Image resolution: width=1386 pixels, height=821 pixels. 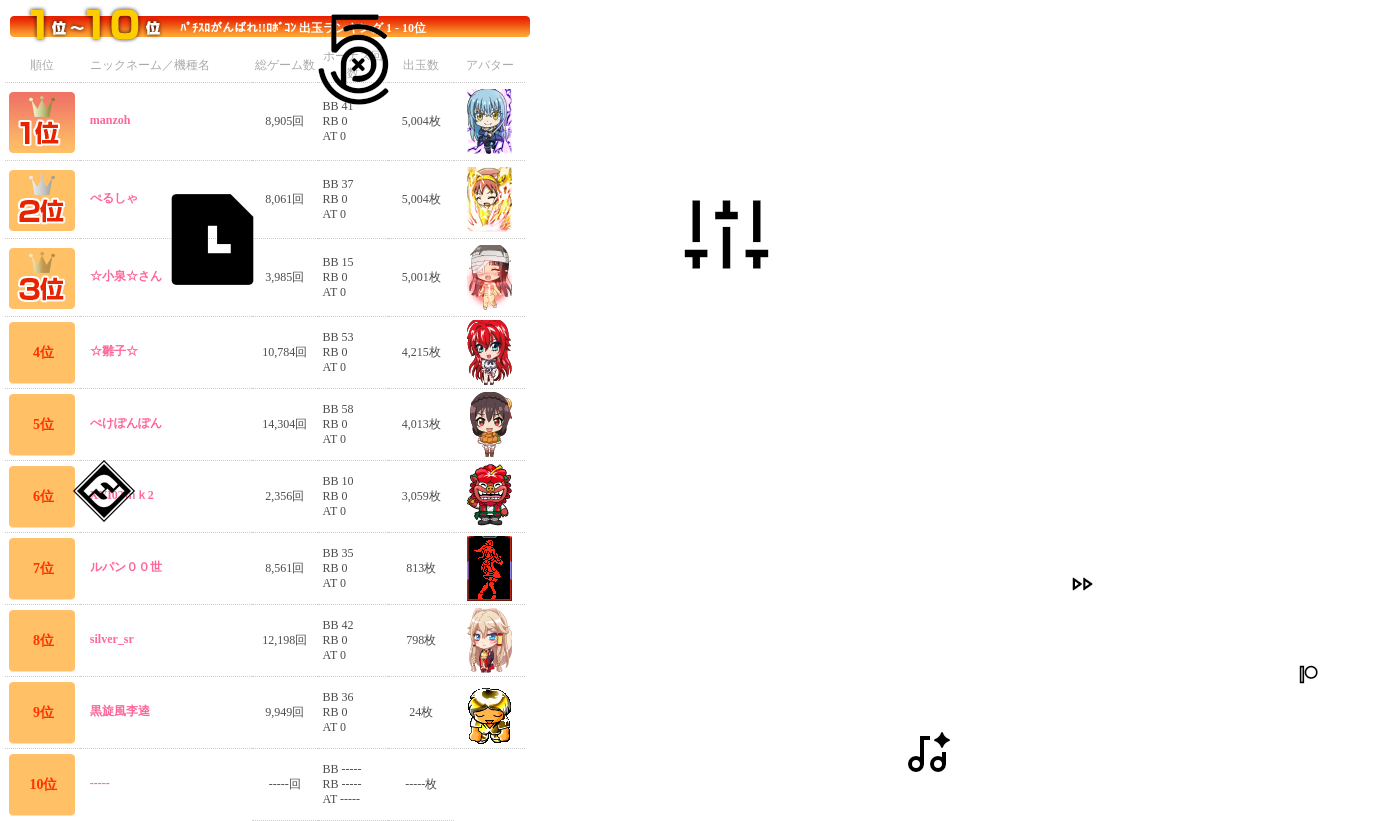 What do you see at coordinates (726, 234) in the screenshot?
I see `access audio or sound settings` at bounding box center [726, 234].